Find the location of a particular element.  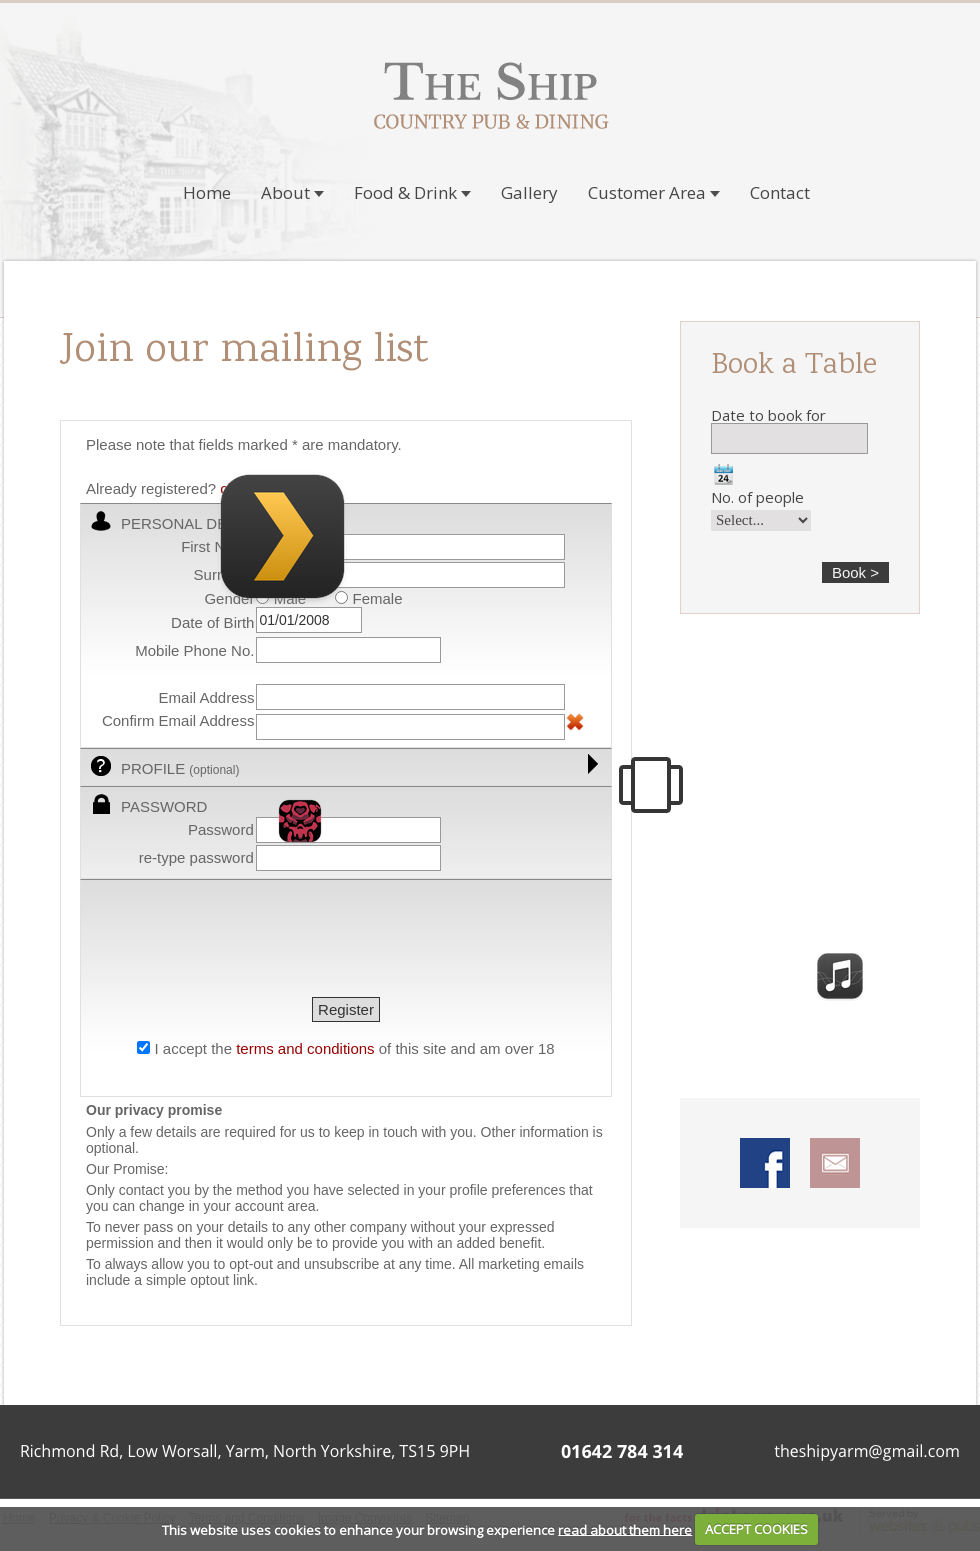

open audacious music player is located at coordinates (840, 976).